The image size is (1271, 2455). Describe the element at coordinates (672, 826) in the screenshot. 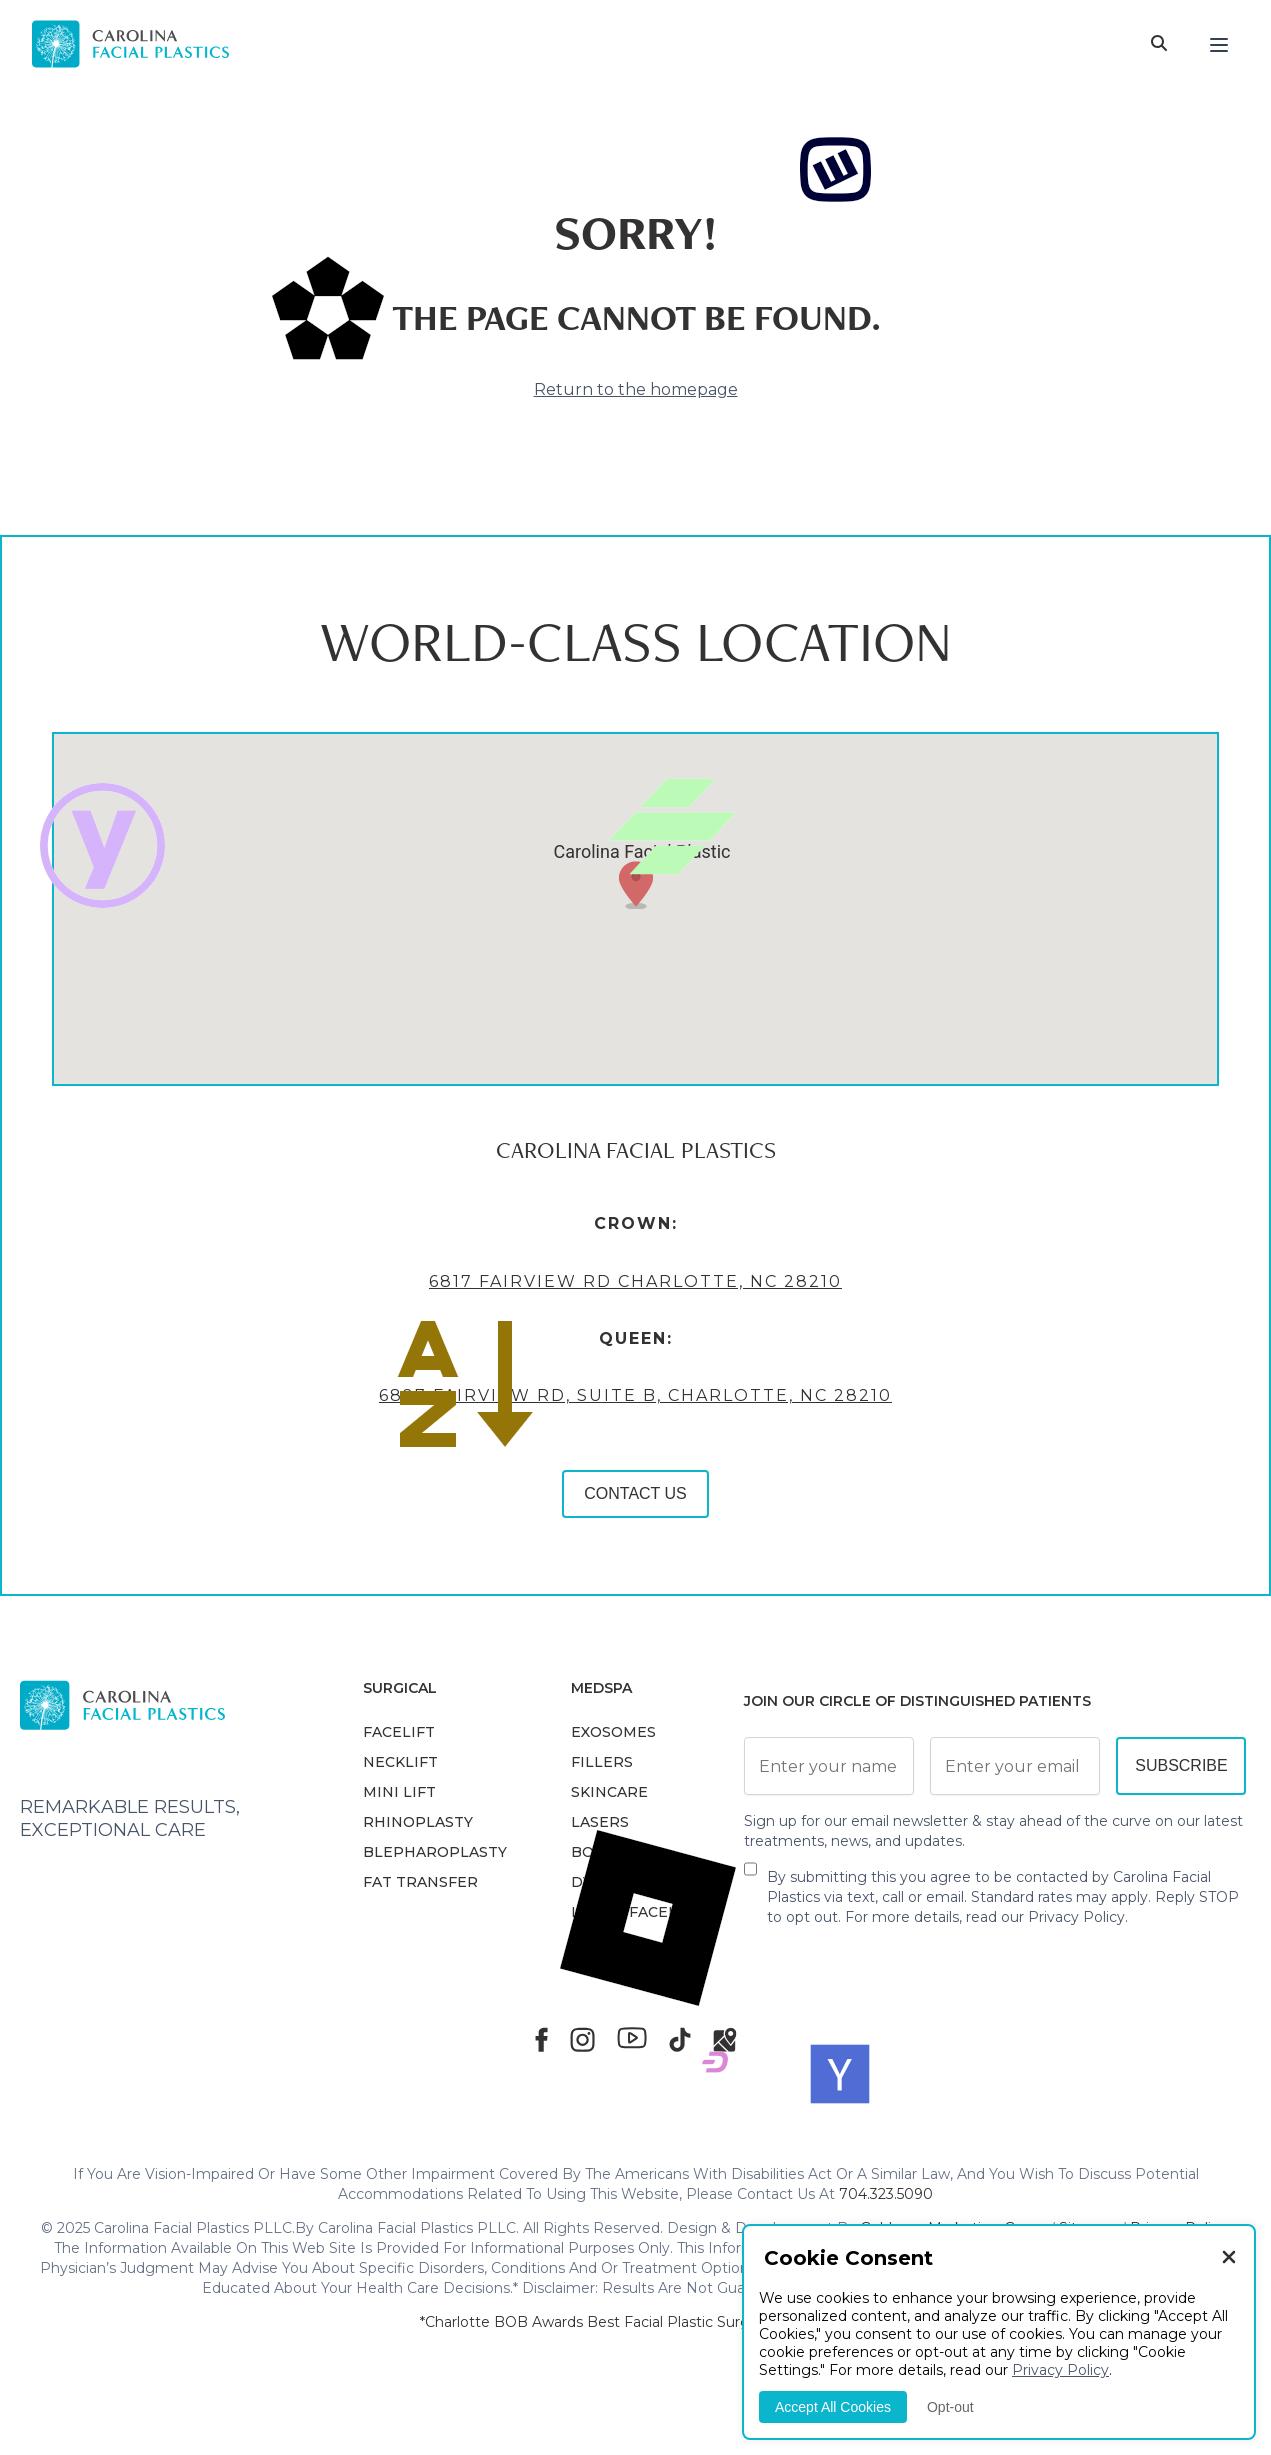

I see `stencil brand logo` at that location.